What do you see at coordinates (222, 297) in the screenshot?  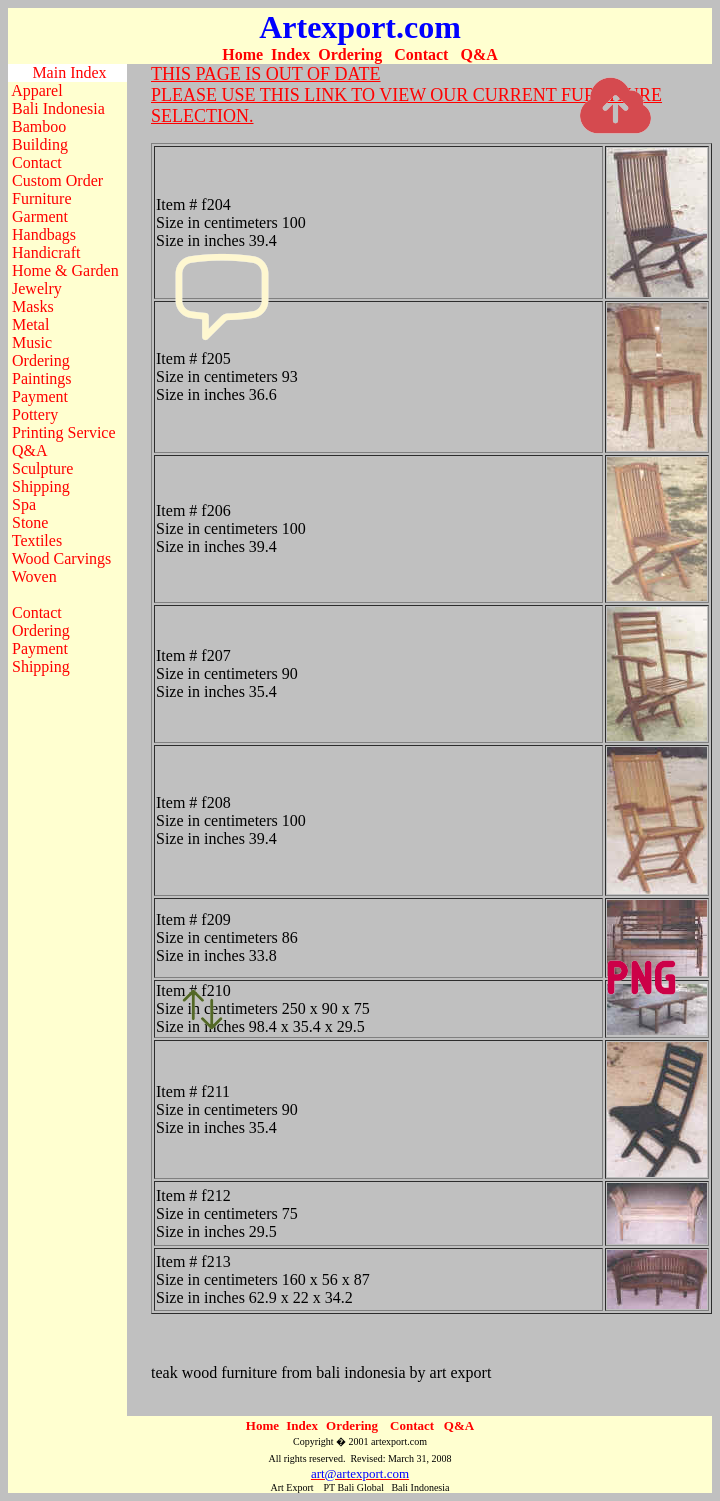 I see `open chat or messaging` at bounding box center [222, 297].